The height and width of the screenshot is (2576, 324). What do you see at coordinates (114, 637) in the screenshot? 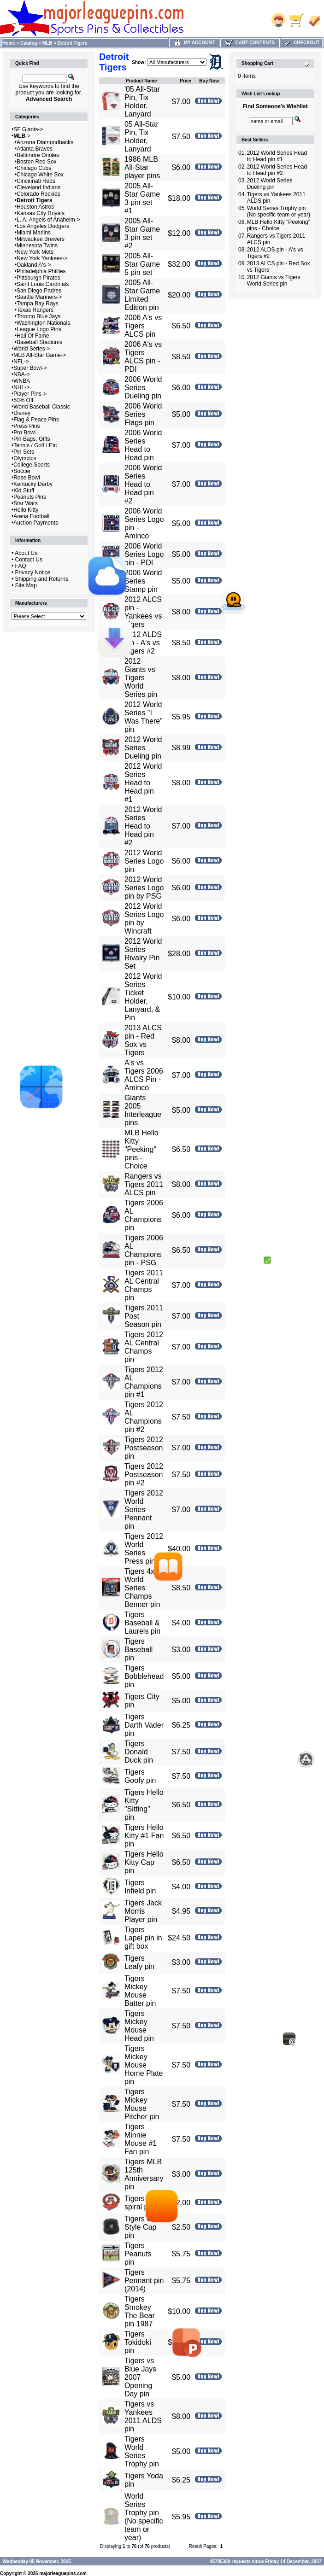
I see `open fragments download manager` at bounding box center [114, 637].